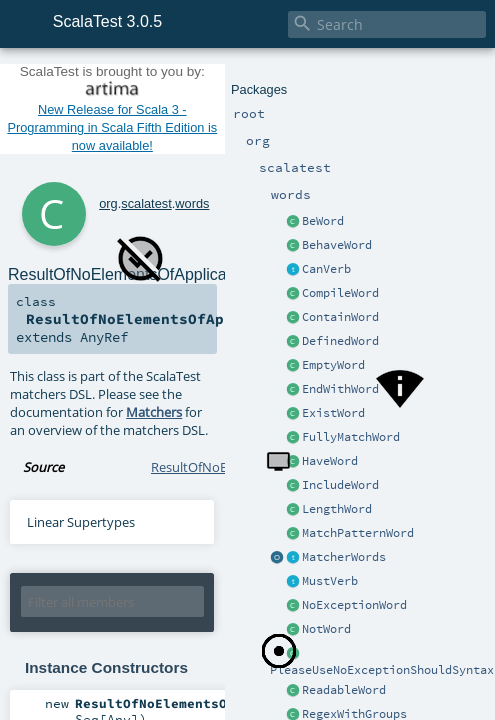 This screenshot has width=495, height=720. What do you see at coordinates (279, 651) in the screenshot?
I see `adjust image or display settings` at bounding box center [279, 651].